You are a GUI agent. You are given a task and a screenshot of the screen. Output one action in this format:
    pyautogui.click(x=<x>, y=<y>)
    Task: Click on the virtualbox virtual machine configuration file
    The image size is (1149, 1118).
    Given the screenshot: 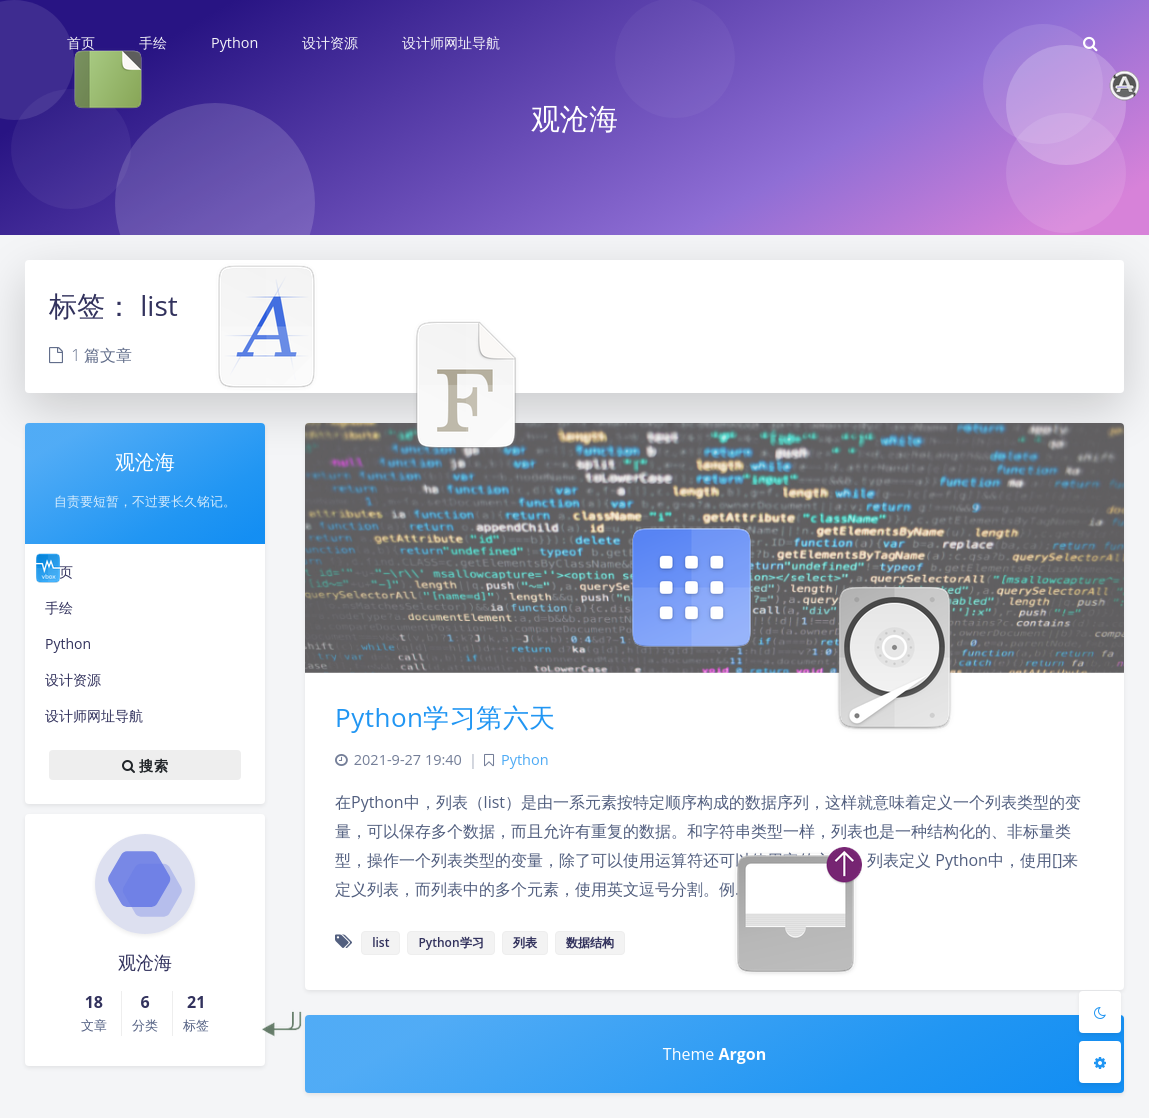 What is the action you would take?
    pyautogui.click(x=48, y=568)
    